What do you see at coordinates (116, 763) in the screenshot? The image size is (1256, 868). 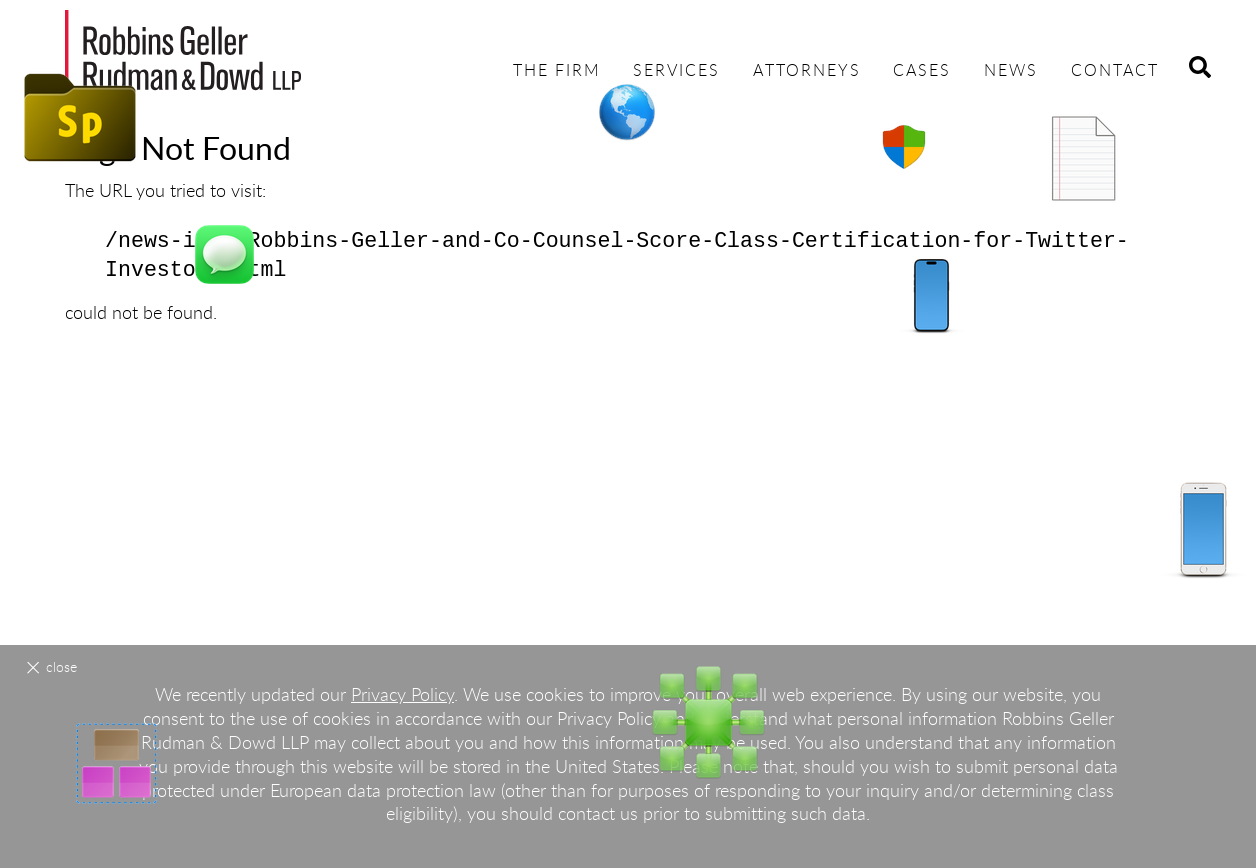 I see `select all items in the current view` at bounding box center [116, 763].